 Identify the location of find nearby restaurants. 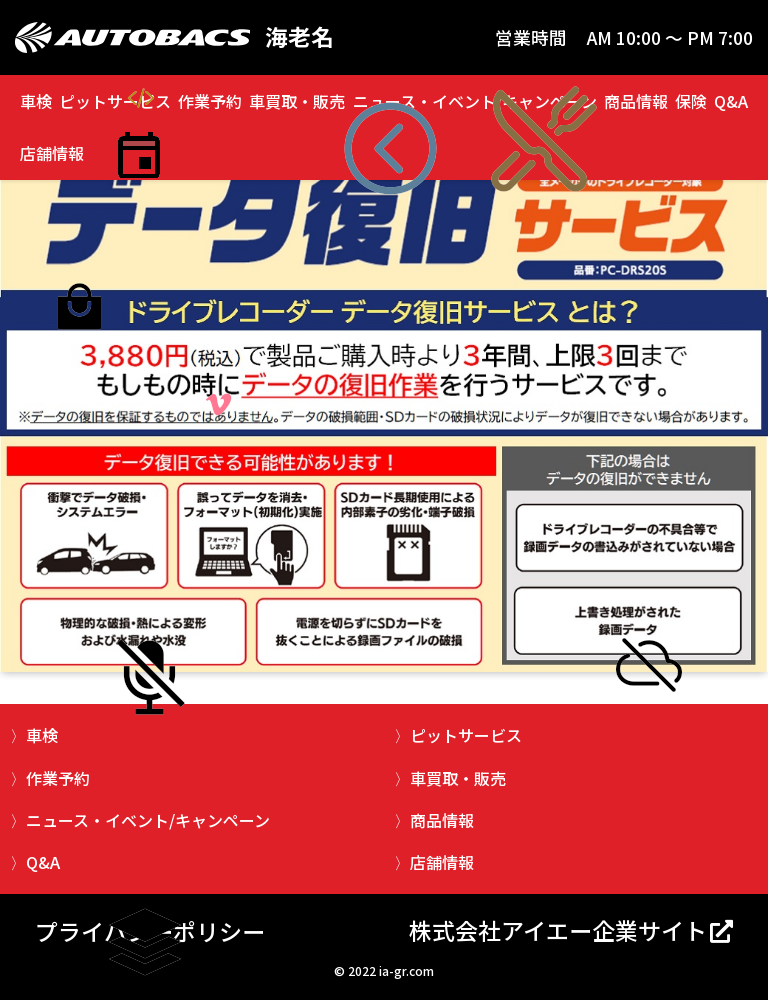
(544, 139).